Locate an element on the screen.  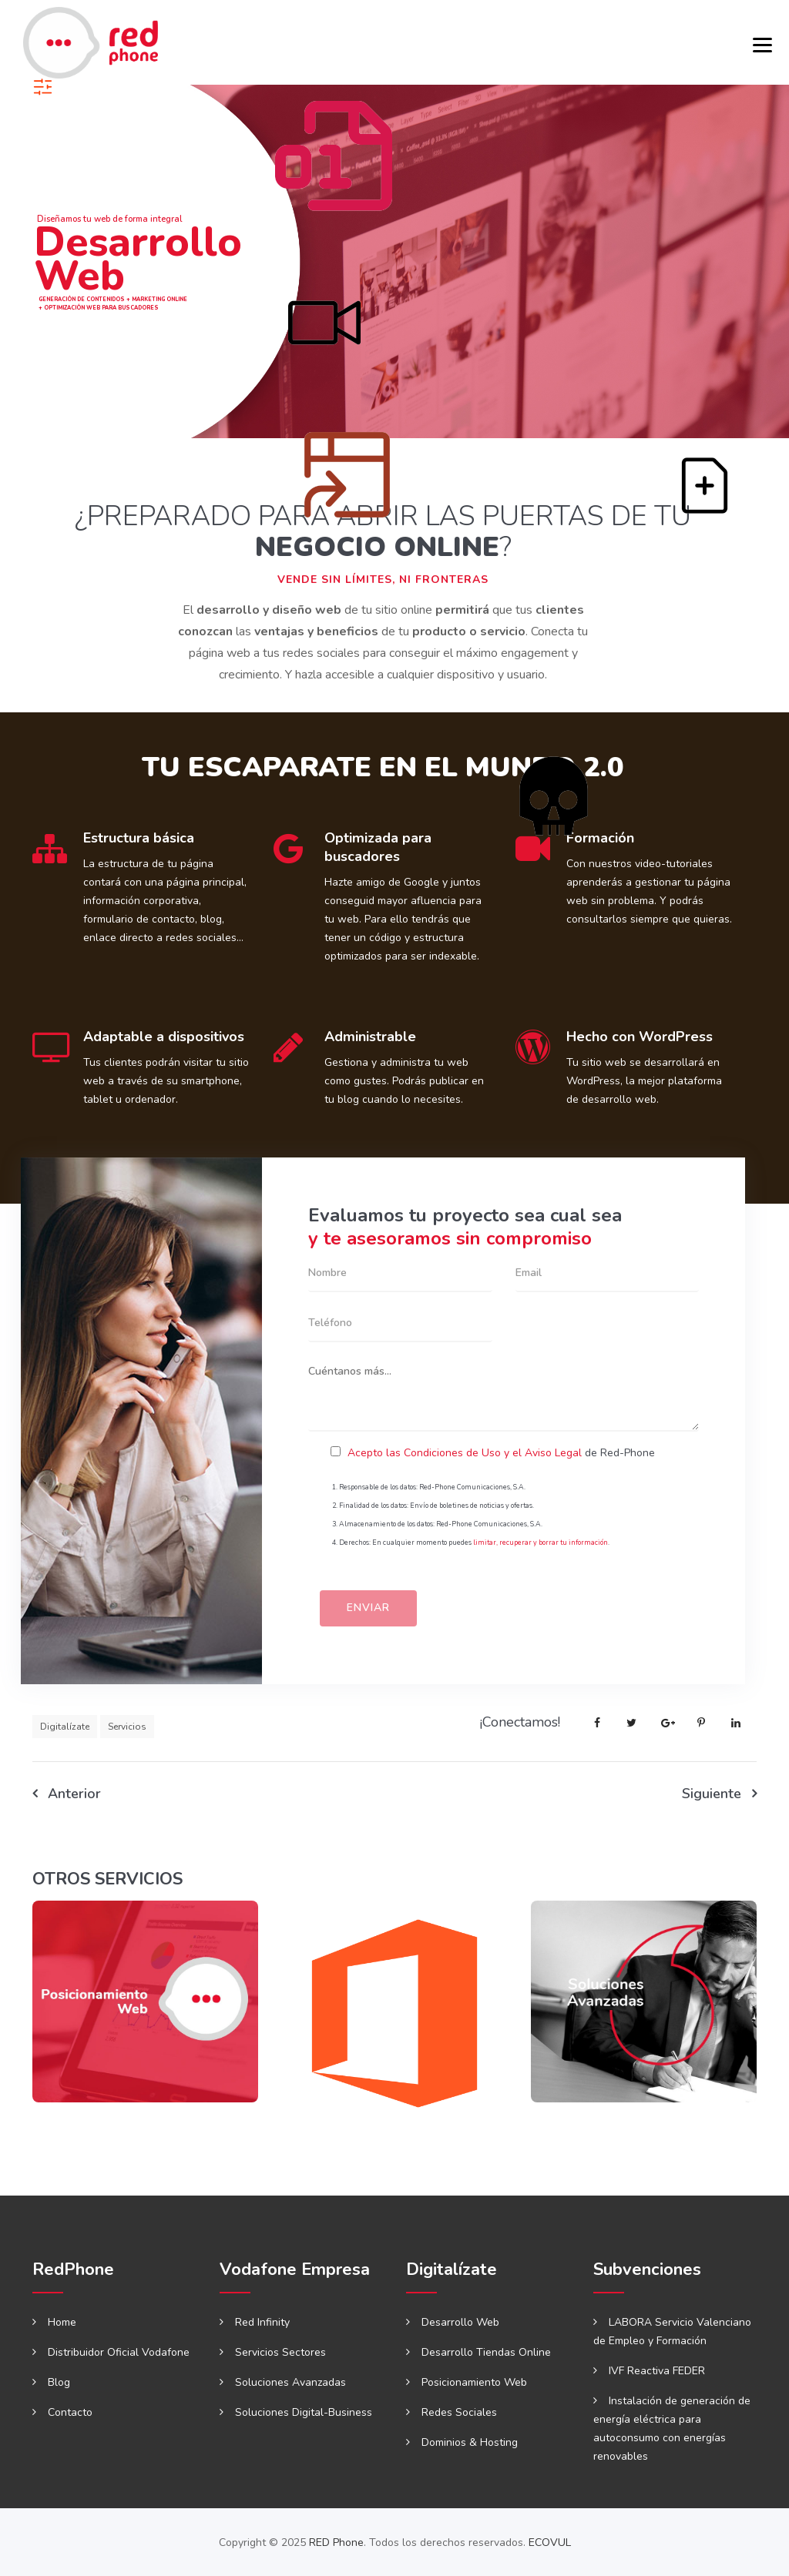
indicates danger or hazardous content is located at coordinates (553, 796).